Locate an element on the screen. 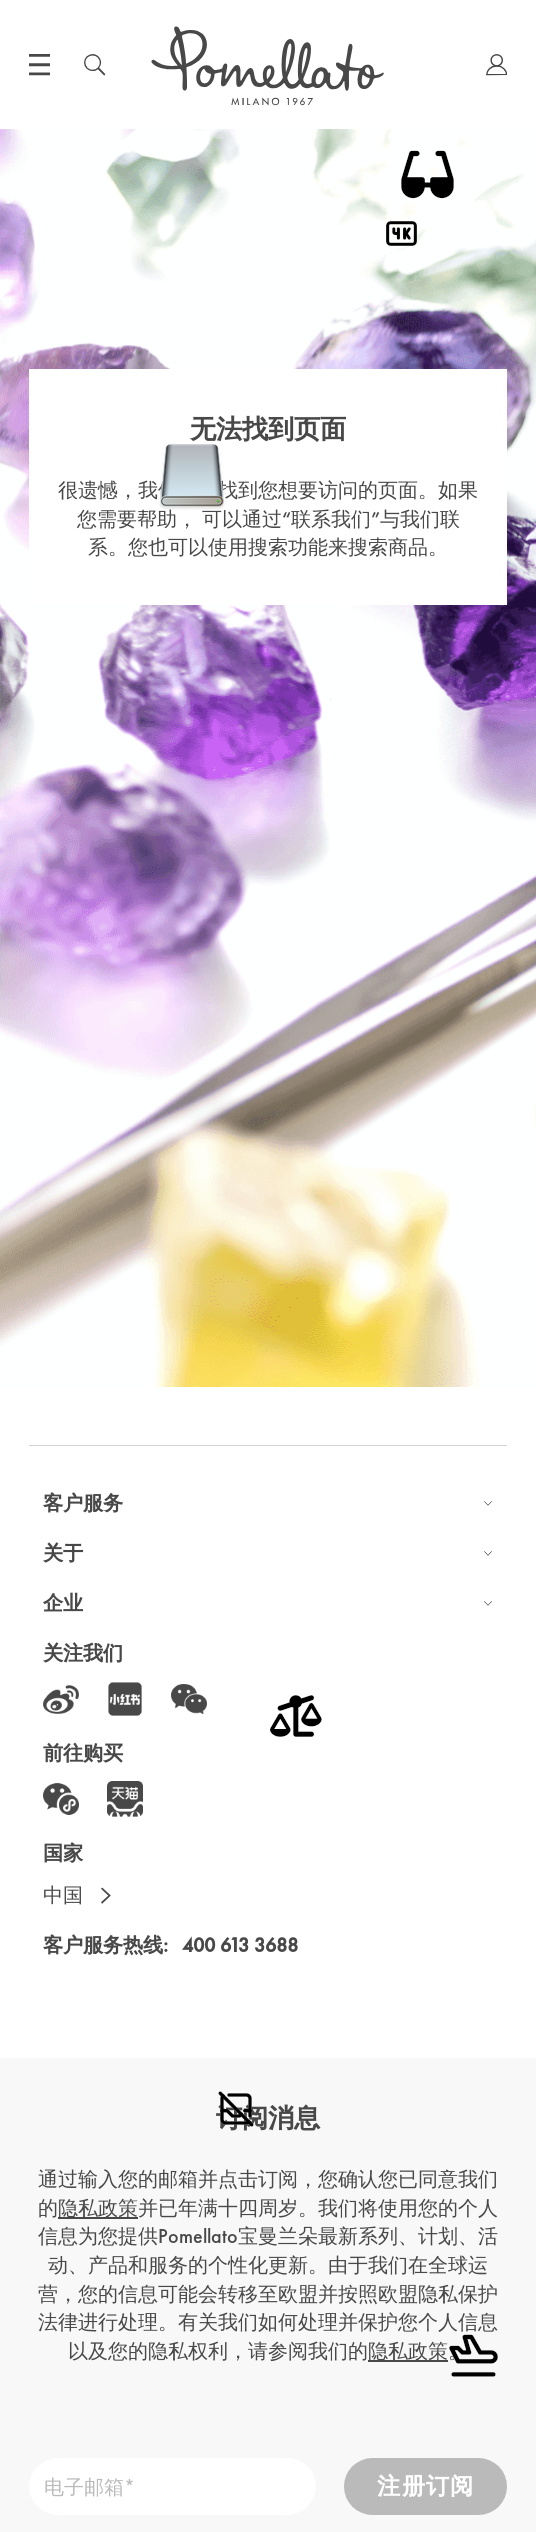 This screenshot has height=2532, width=536. enable reading mode is located at coordinates (427, 174).